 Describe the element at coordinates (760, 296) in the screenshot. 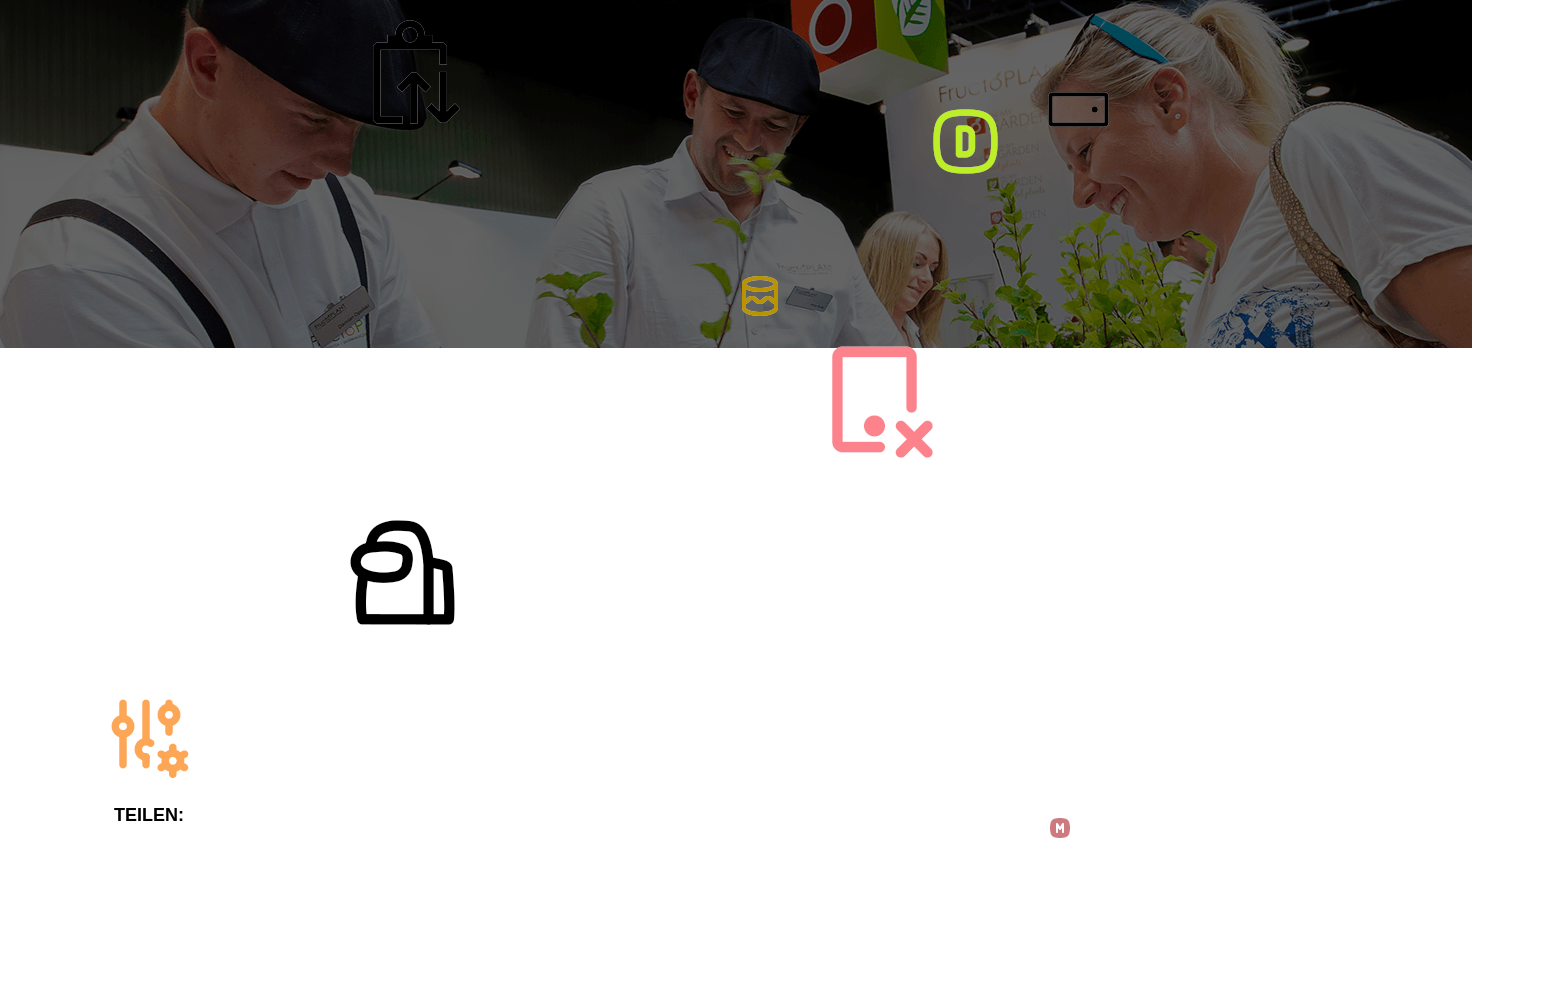

I see `indicates a database security breach or data leak` at that location.